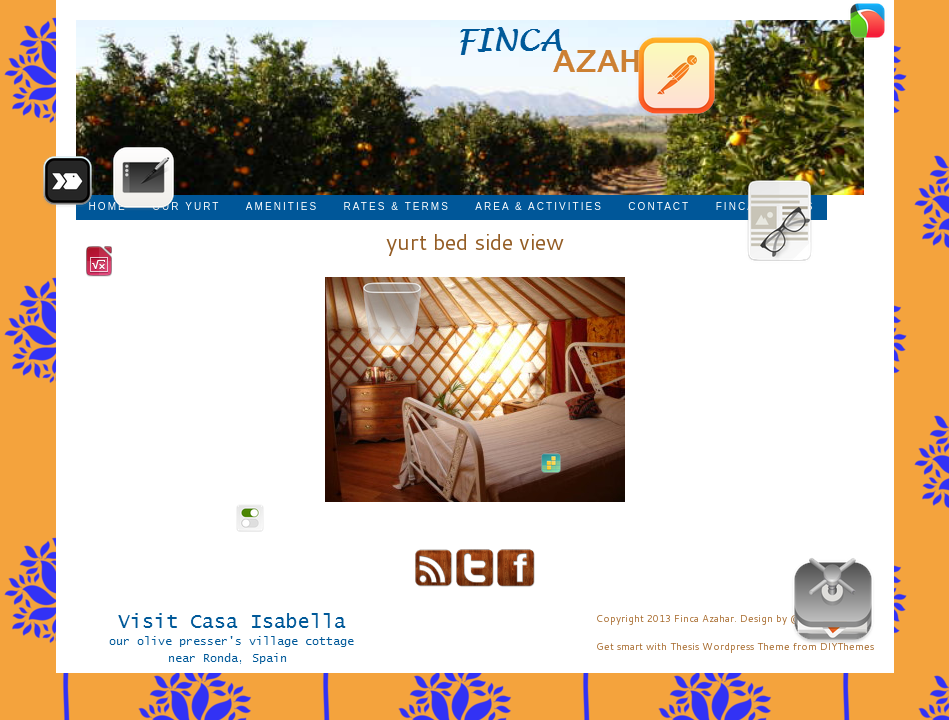 The image size is (949, 720). I want to click on launch quadrapassel tetris-style puzzle game, so click(551, 463).